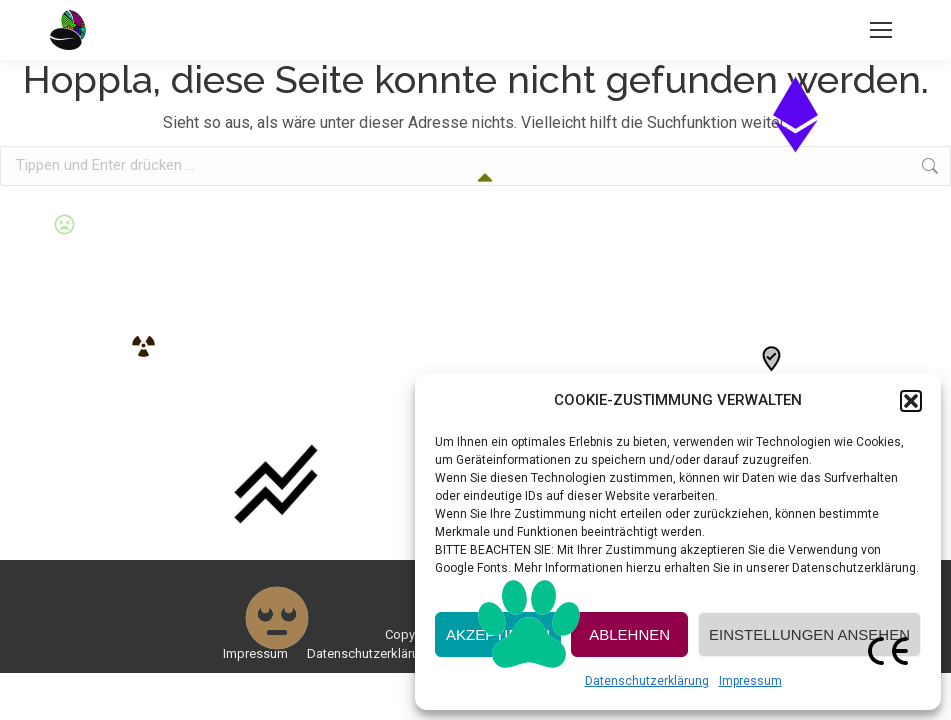 The height and width of the screenshot is (720, 951). I want to click on sort items in ascending order, so click(485, 183).